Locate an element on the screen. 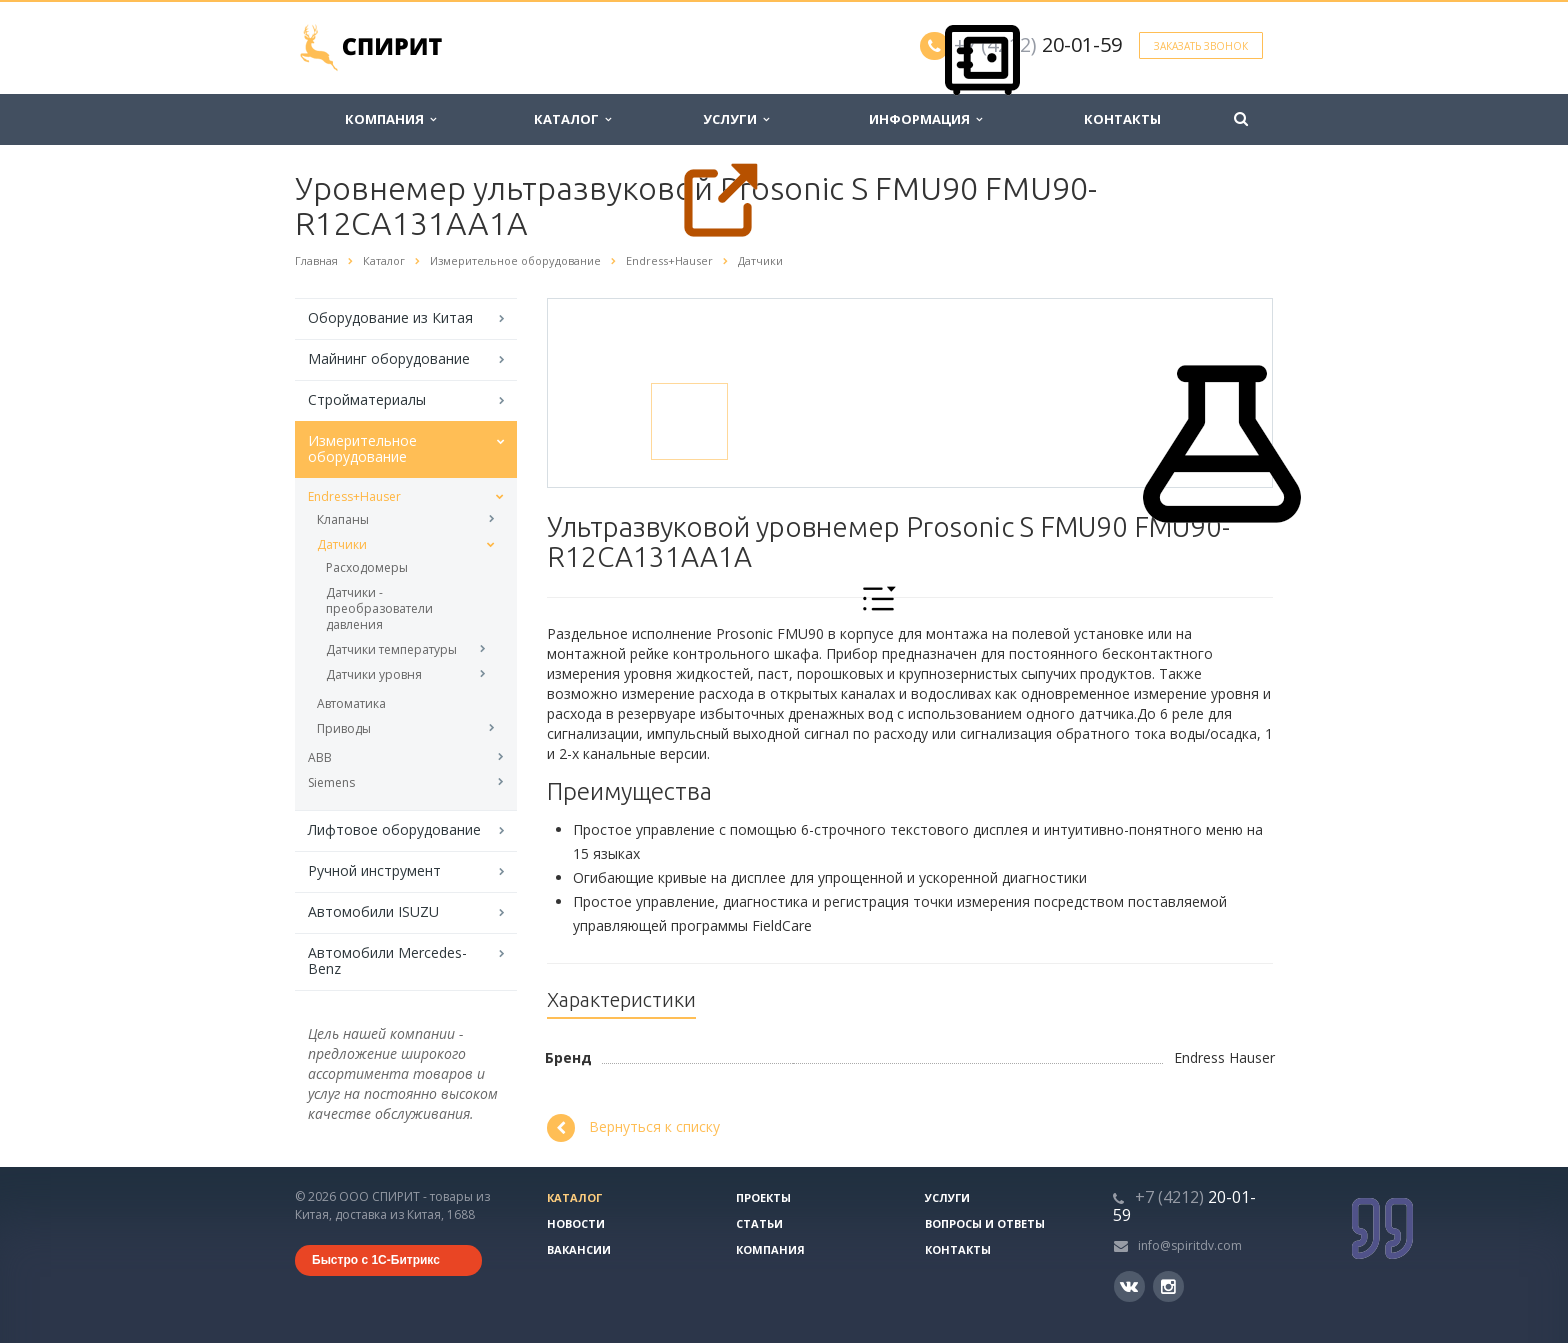 The width and height of the screenshot is (1568, 1343). open link in a new tab or window is located at coordinates (718, 203).